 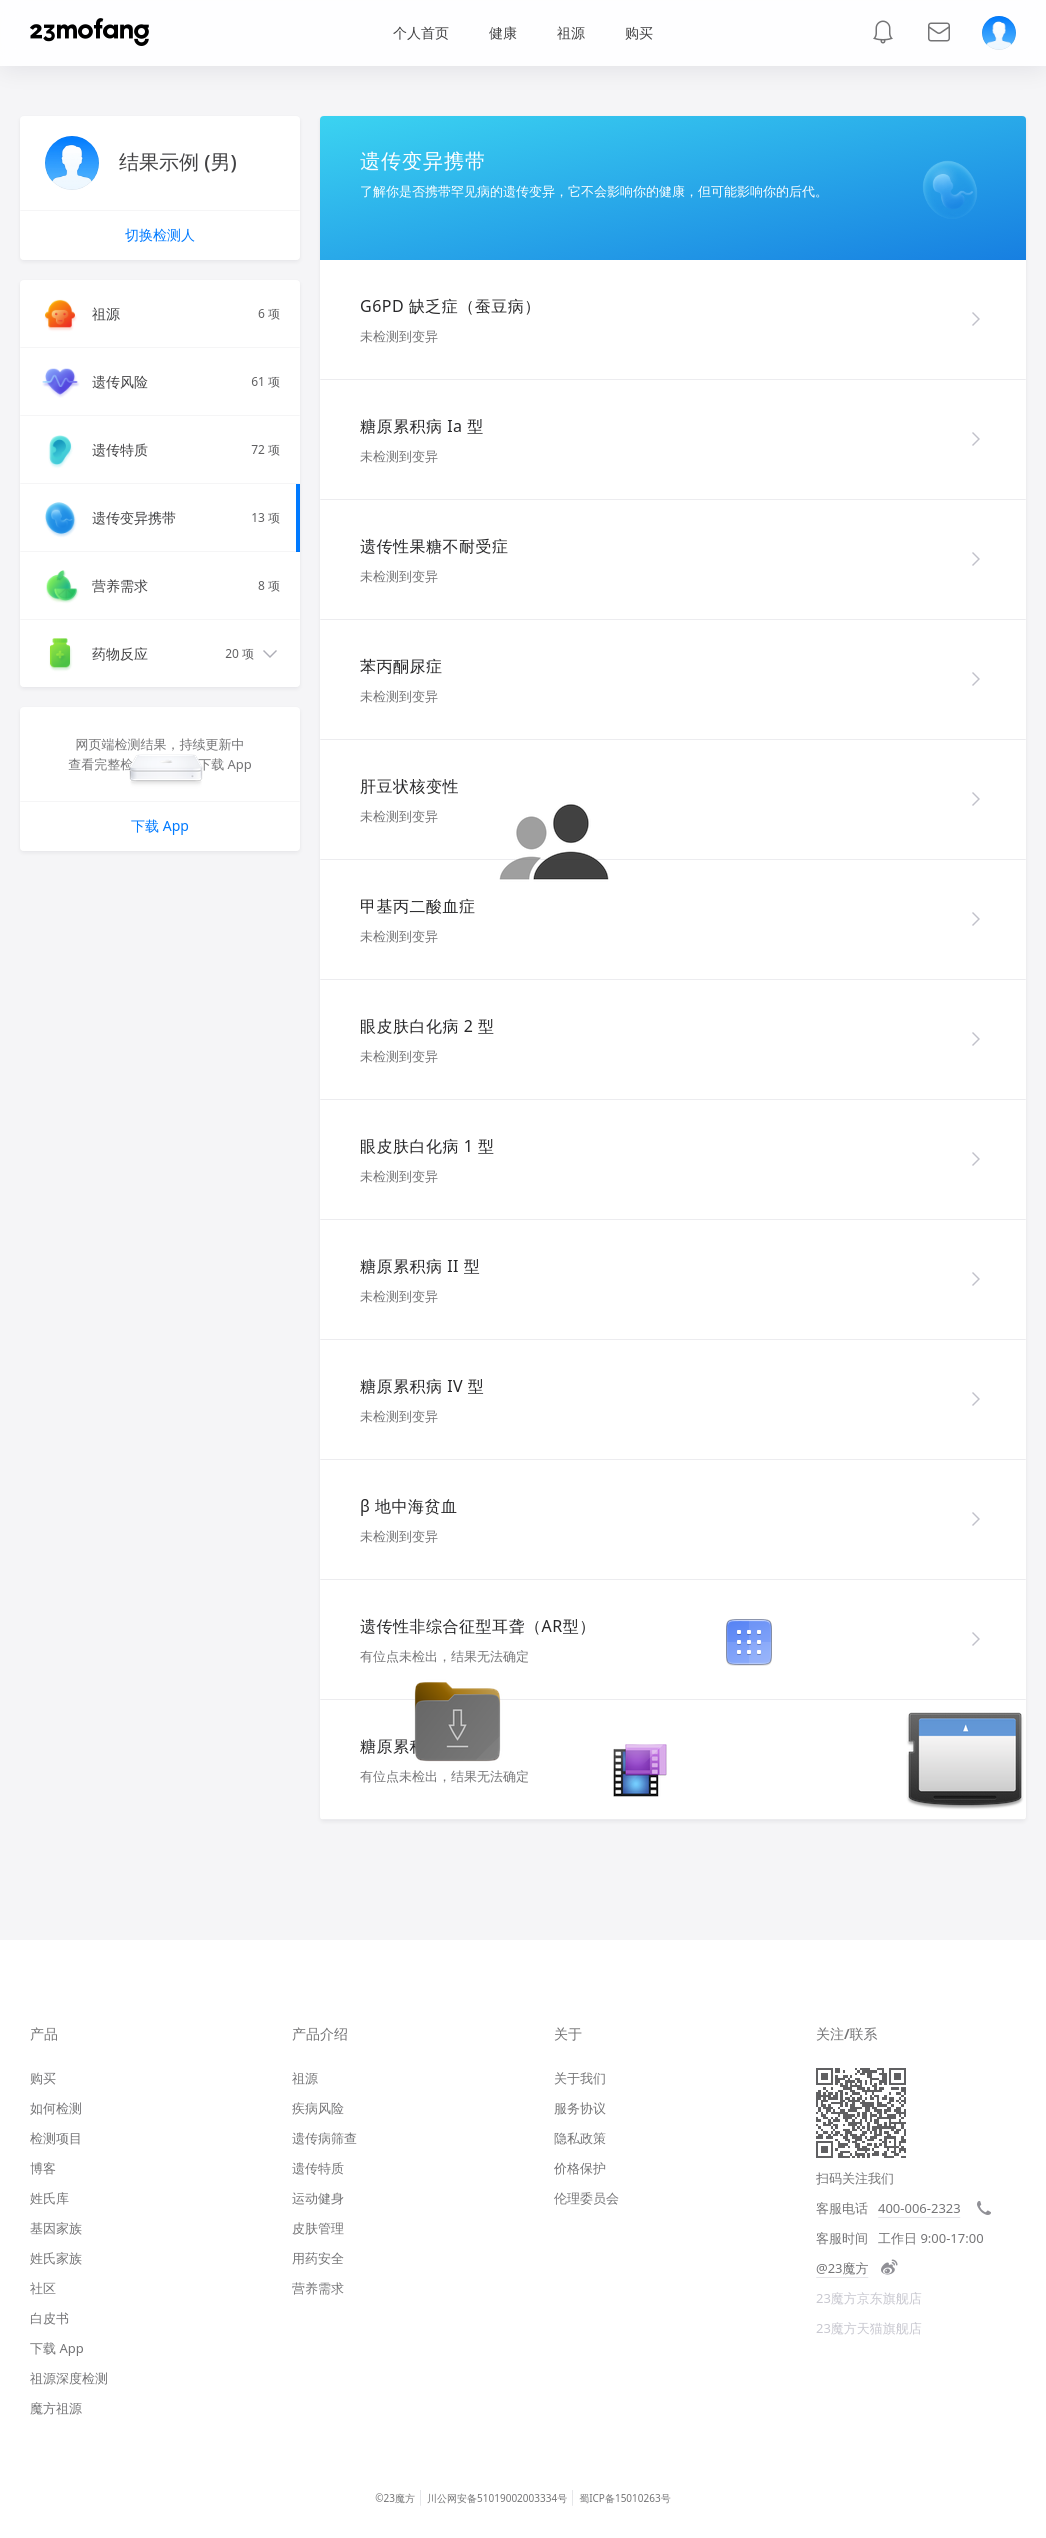 I want to click on access time capsule backup settings, so click(x=166, y=763).